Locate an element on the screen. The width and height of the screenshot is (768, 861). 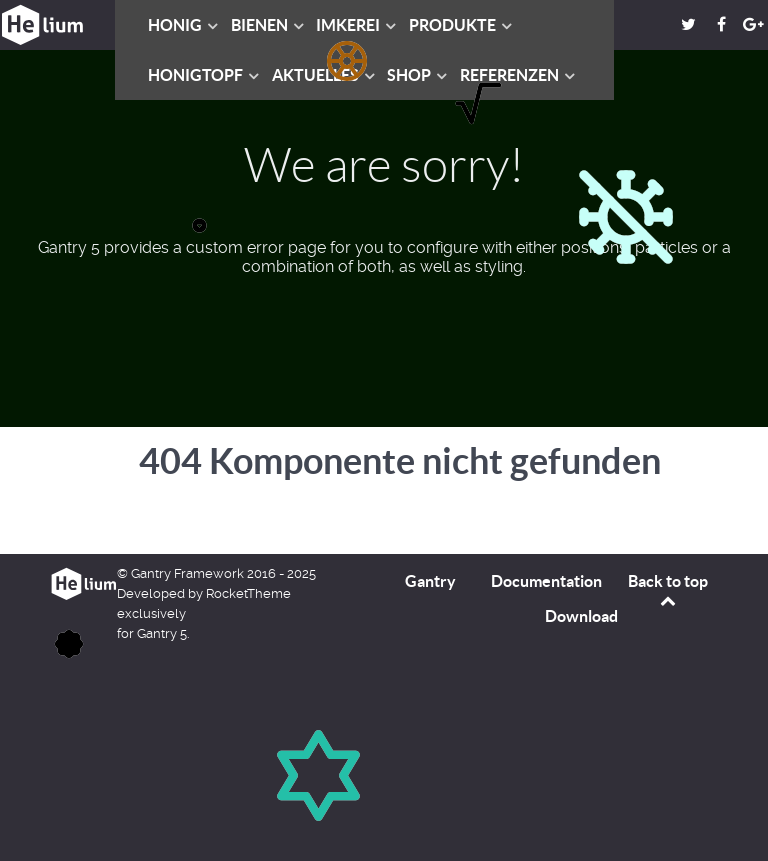
virus protection enabled or threat neutralized is located at coordinates (626, 217).